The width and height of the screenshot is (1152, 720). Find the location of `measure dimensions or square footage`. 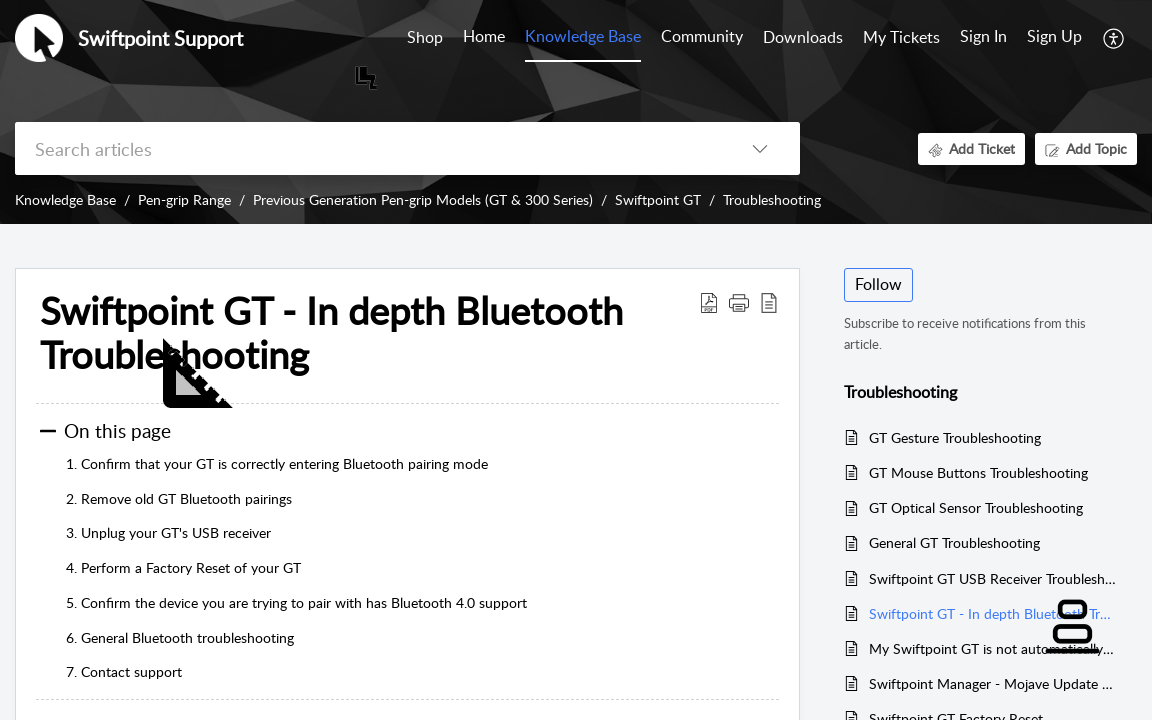

measure dimensions or square footage is located at coordinates (198, 373).